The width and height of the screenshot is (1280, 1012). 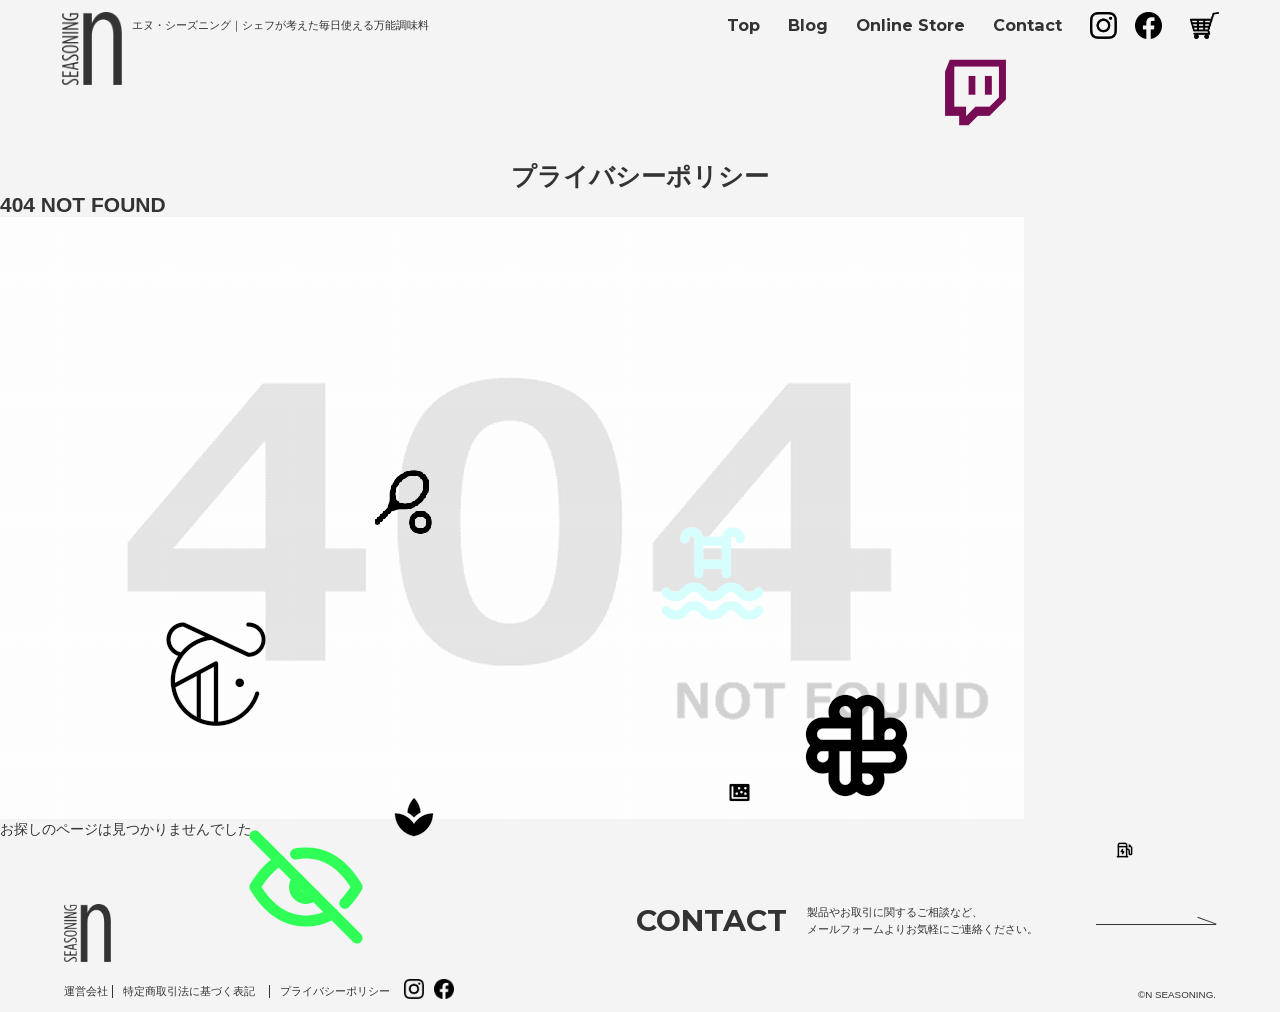 I want to click on find nearby electric vehicle charging stations, so click(x=1125, y=850).